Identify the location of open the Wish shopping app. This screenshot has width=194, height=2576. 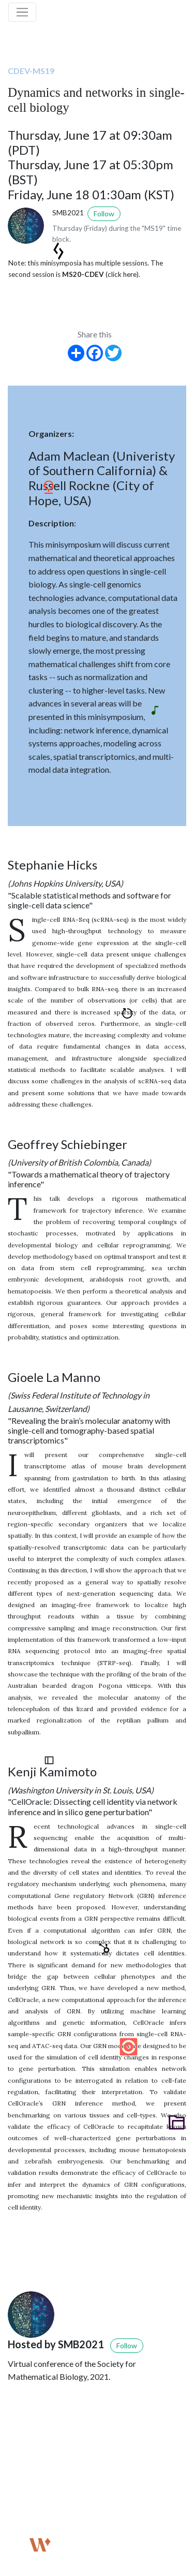
(40, 2544).